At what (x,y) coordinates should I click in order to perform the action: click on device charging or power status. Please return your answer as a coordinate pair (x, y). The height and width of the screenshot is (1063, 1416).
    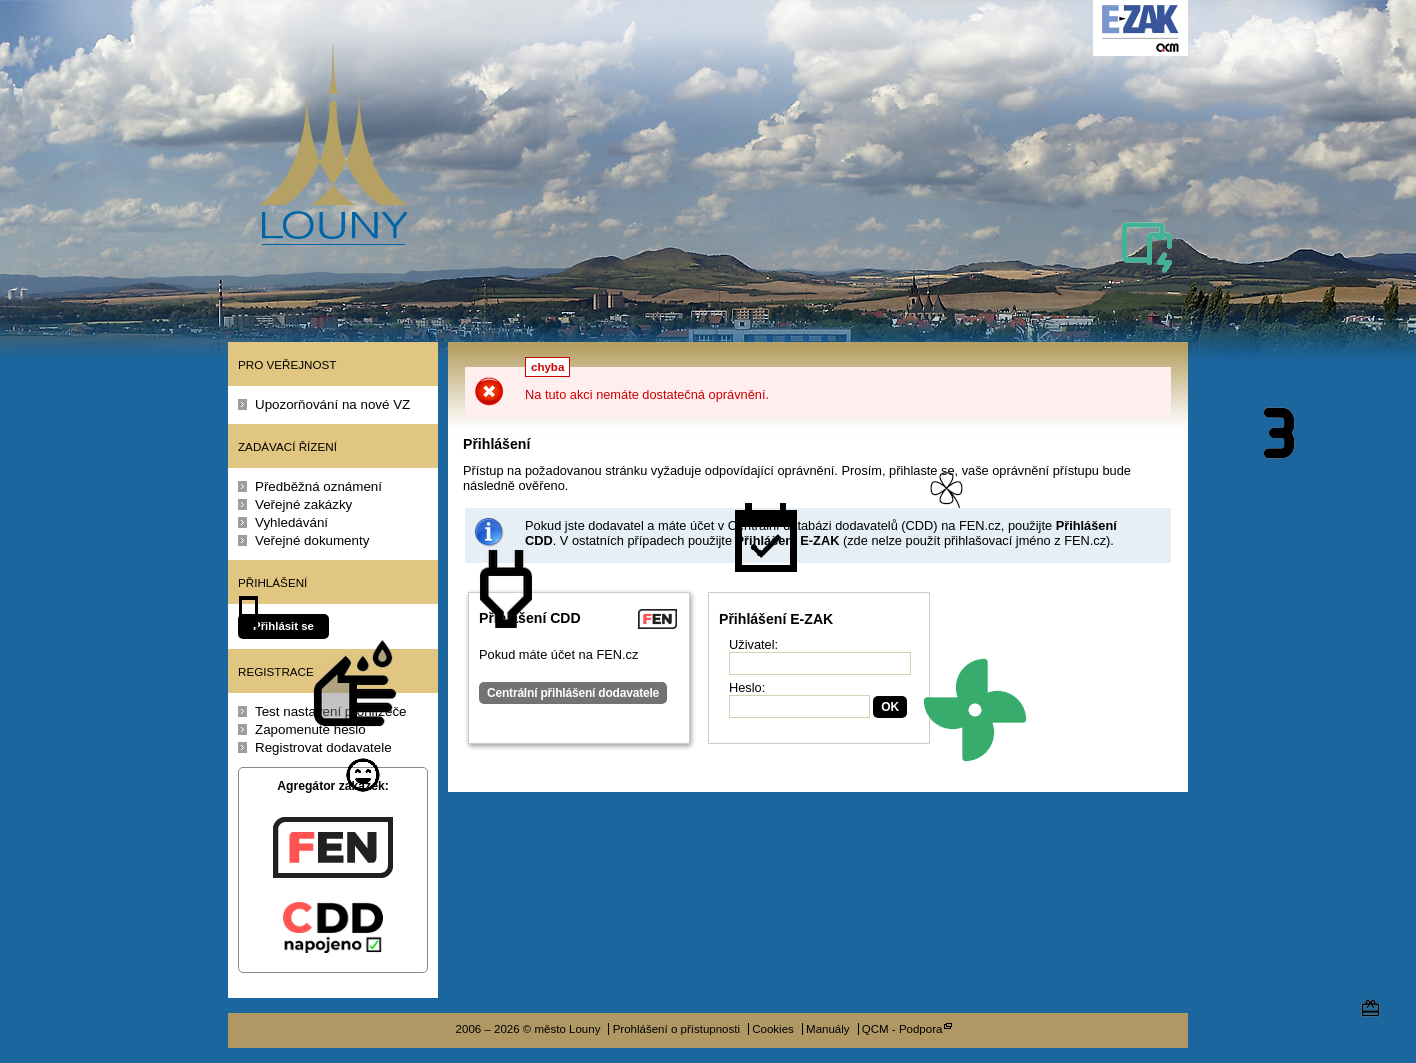
    Looking at the image, I should click on (1147, 245).